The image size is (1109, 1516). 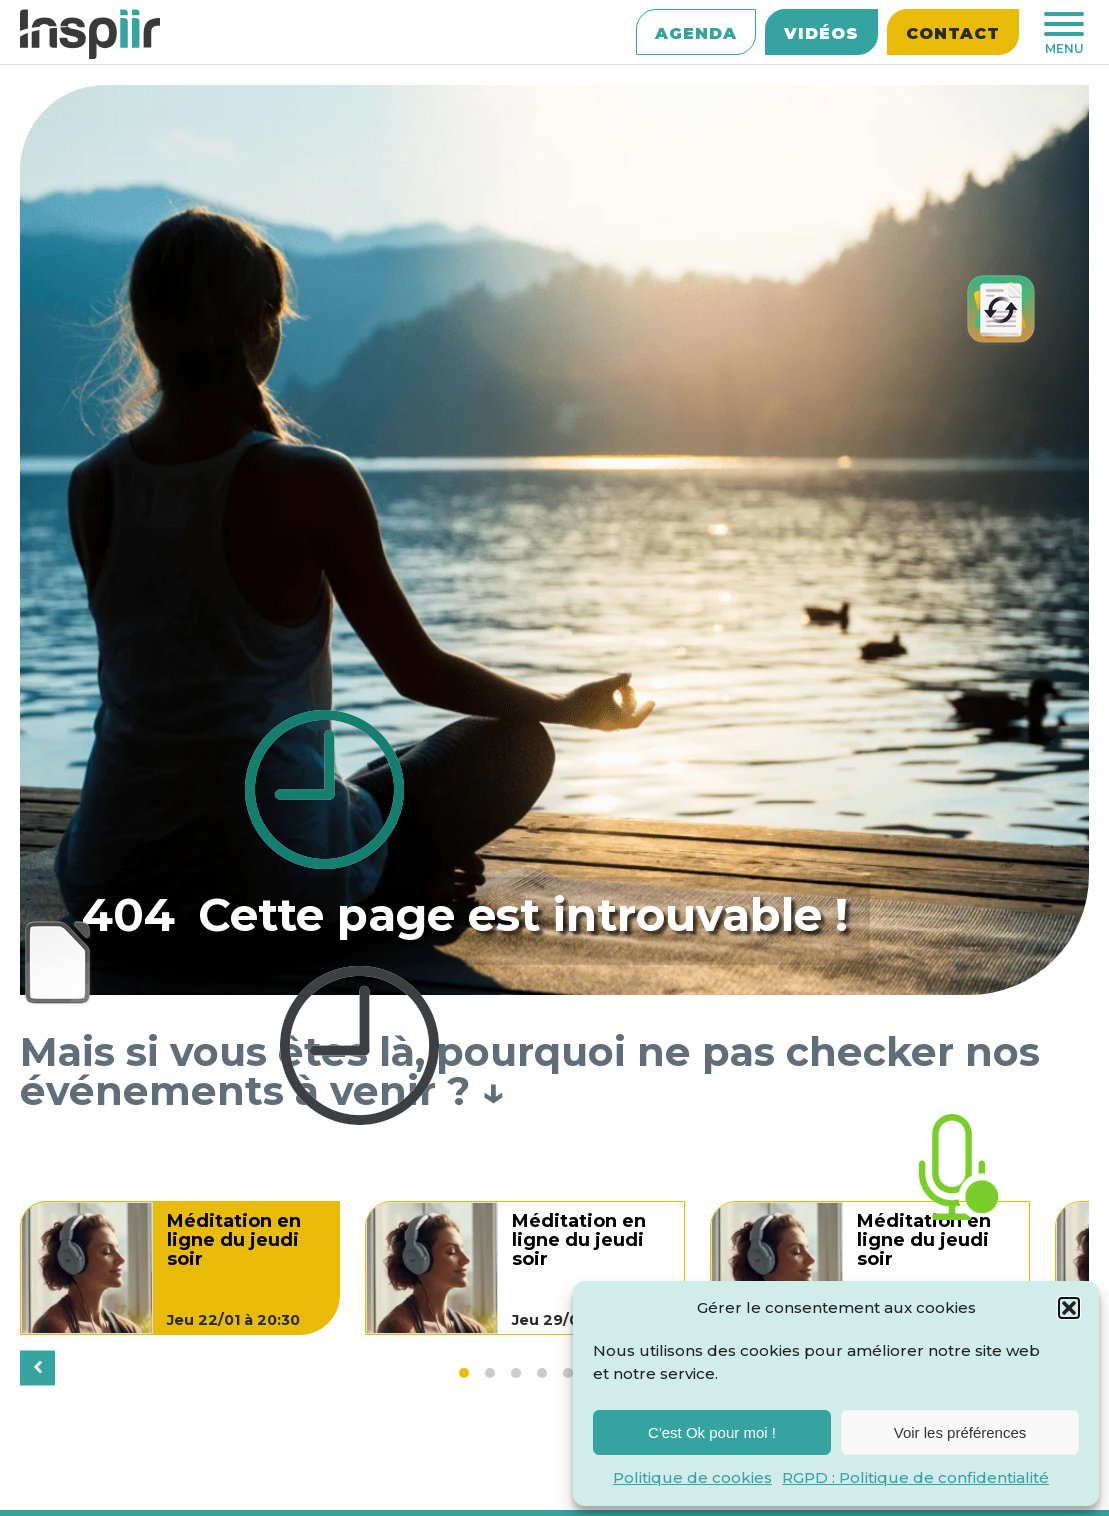 What do you see at coordinates (324, 789) in the screenshot?
I see `access date and time settings` at bounding box center [324, 789].